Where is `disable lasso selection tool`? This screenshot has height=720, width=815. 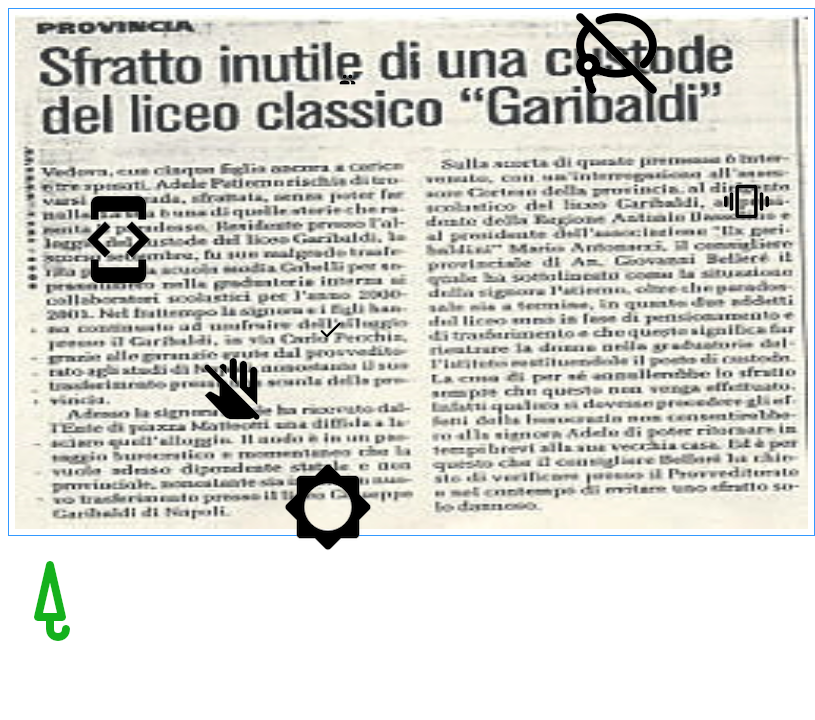 disable lasso selection tool is located at coordinates (616, 53).